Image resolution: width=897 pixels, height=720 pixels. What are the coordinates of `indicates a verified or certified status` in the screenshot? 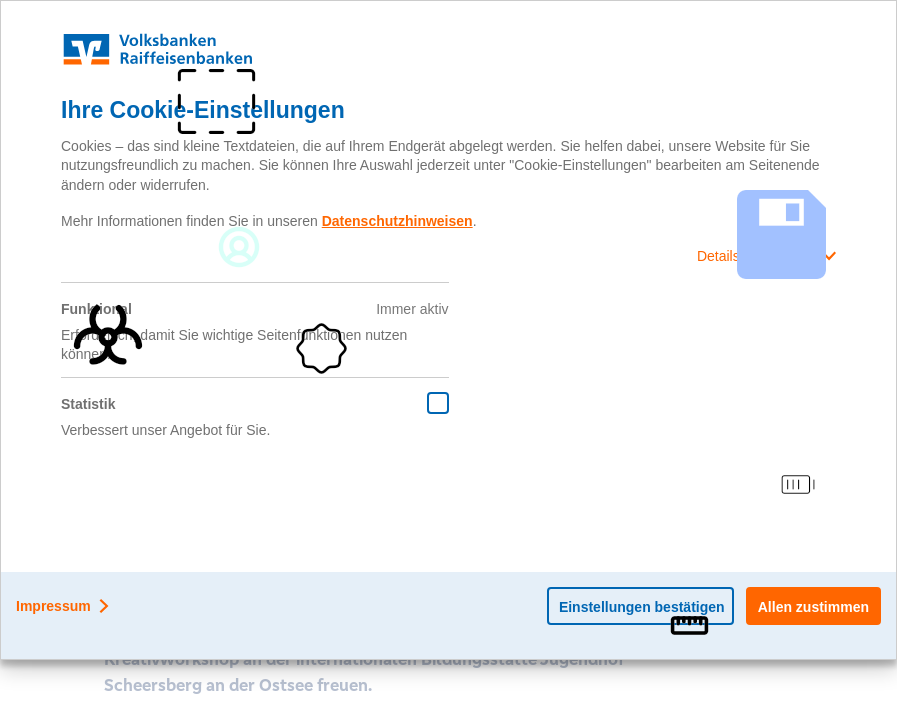 It's located at (321, 348).